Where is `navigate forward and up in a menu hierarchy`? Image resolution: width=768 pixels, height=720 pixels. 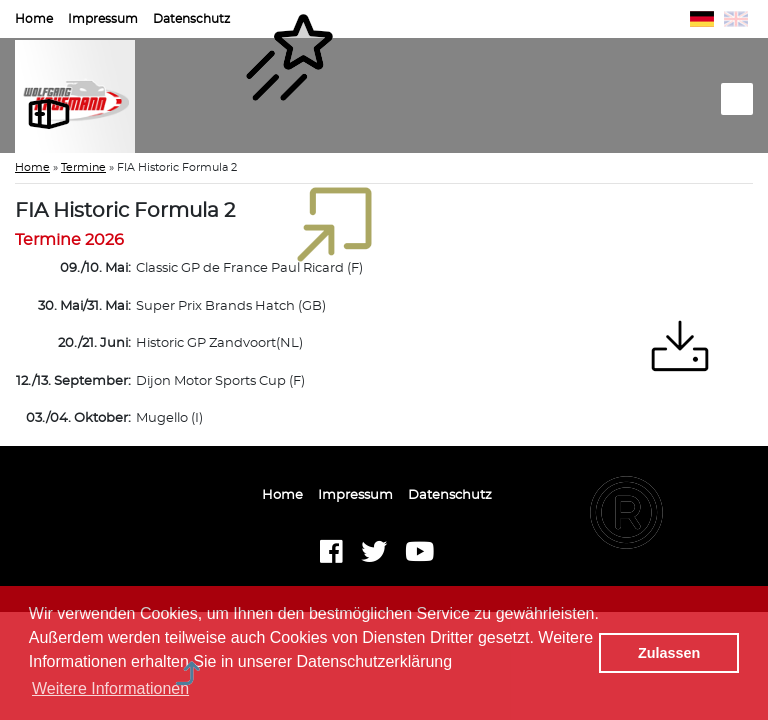
navigate forward and up in a menu hierarchy is located at coordinates (187, 674).